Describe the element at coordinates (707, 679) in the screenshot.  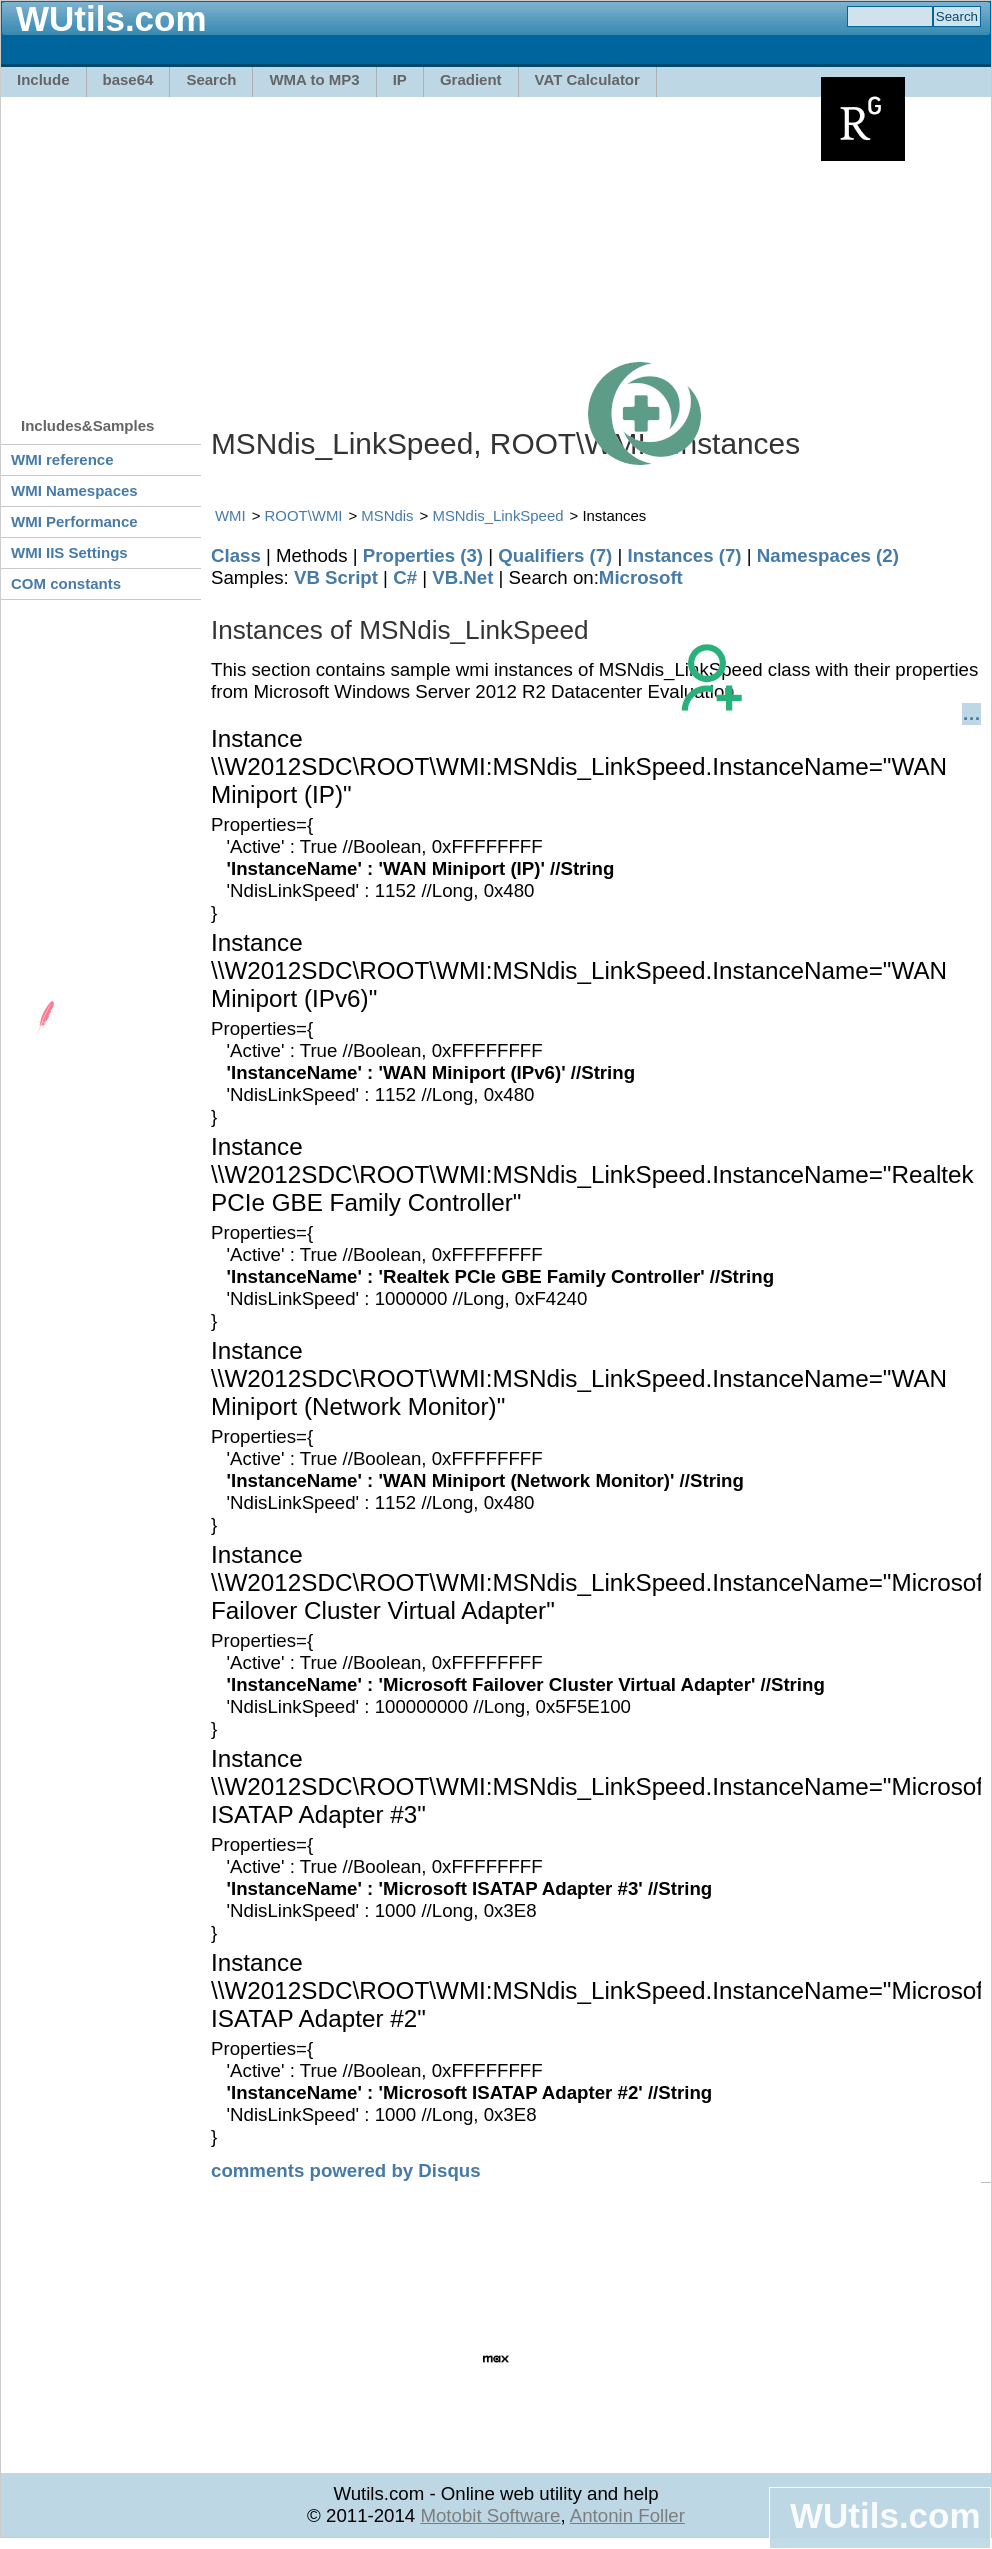
I see `add a new user or contact` at that location.